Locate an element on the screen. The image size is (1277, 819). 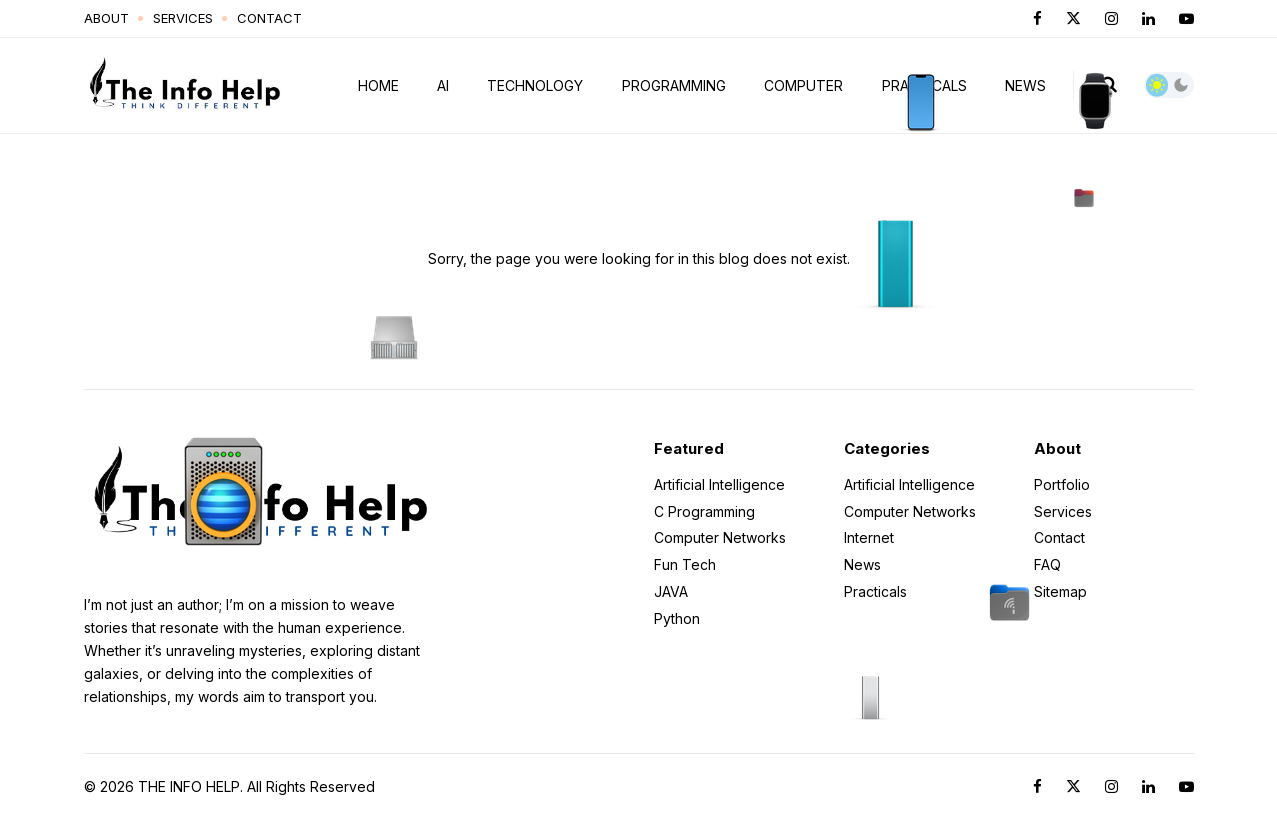
iPod nano device connected is located at coordinates (895, 265).